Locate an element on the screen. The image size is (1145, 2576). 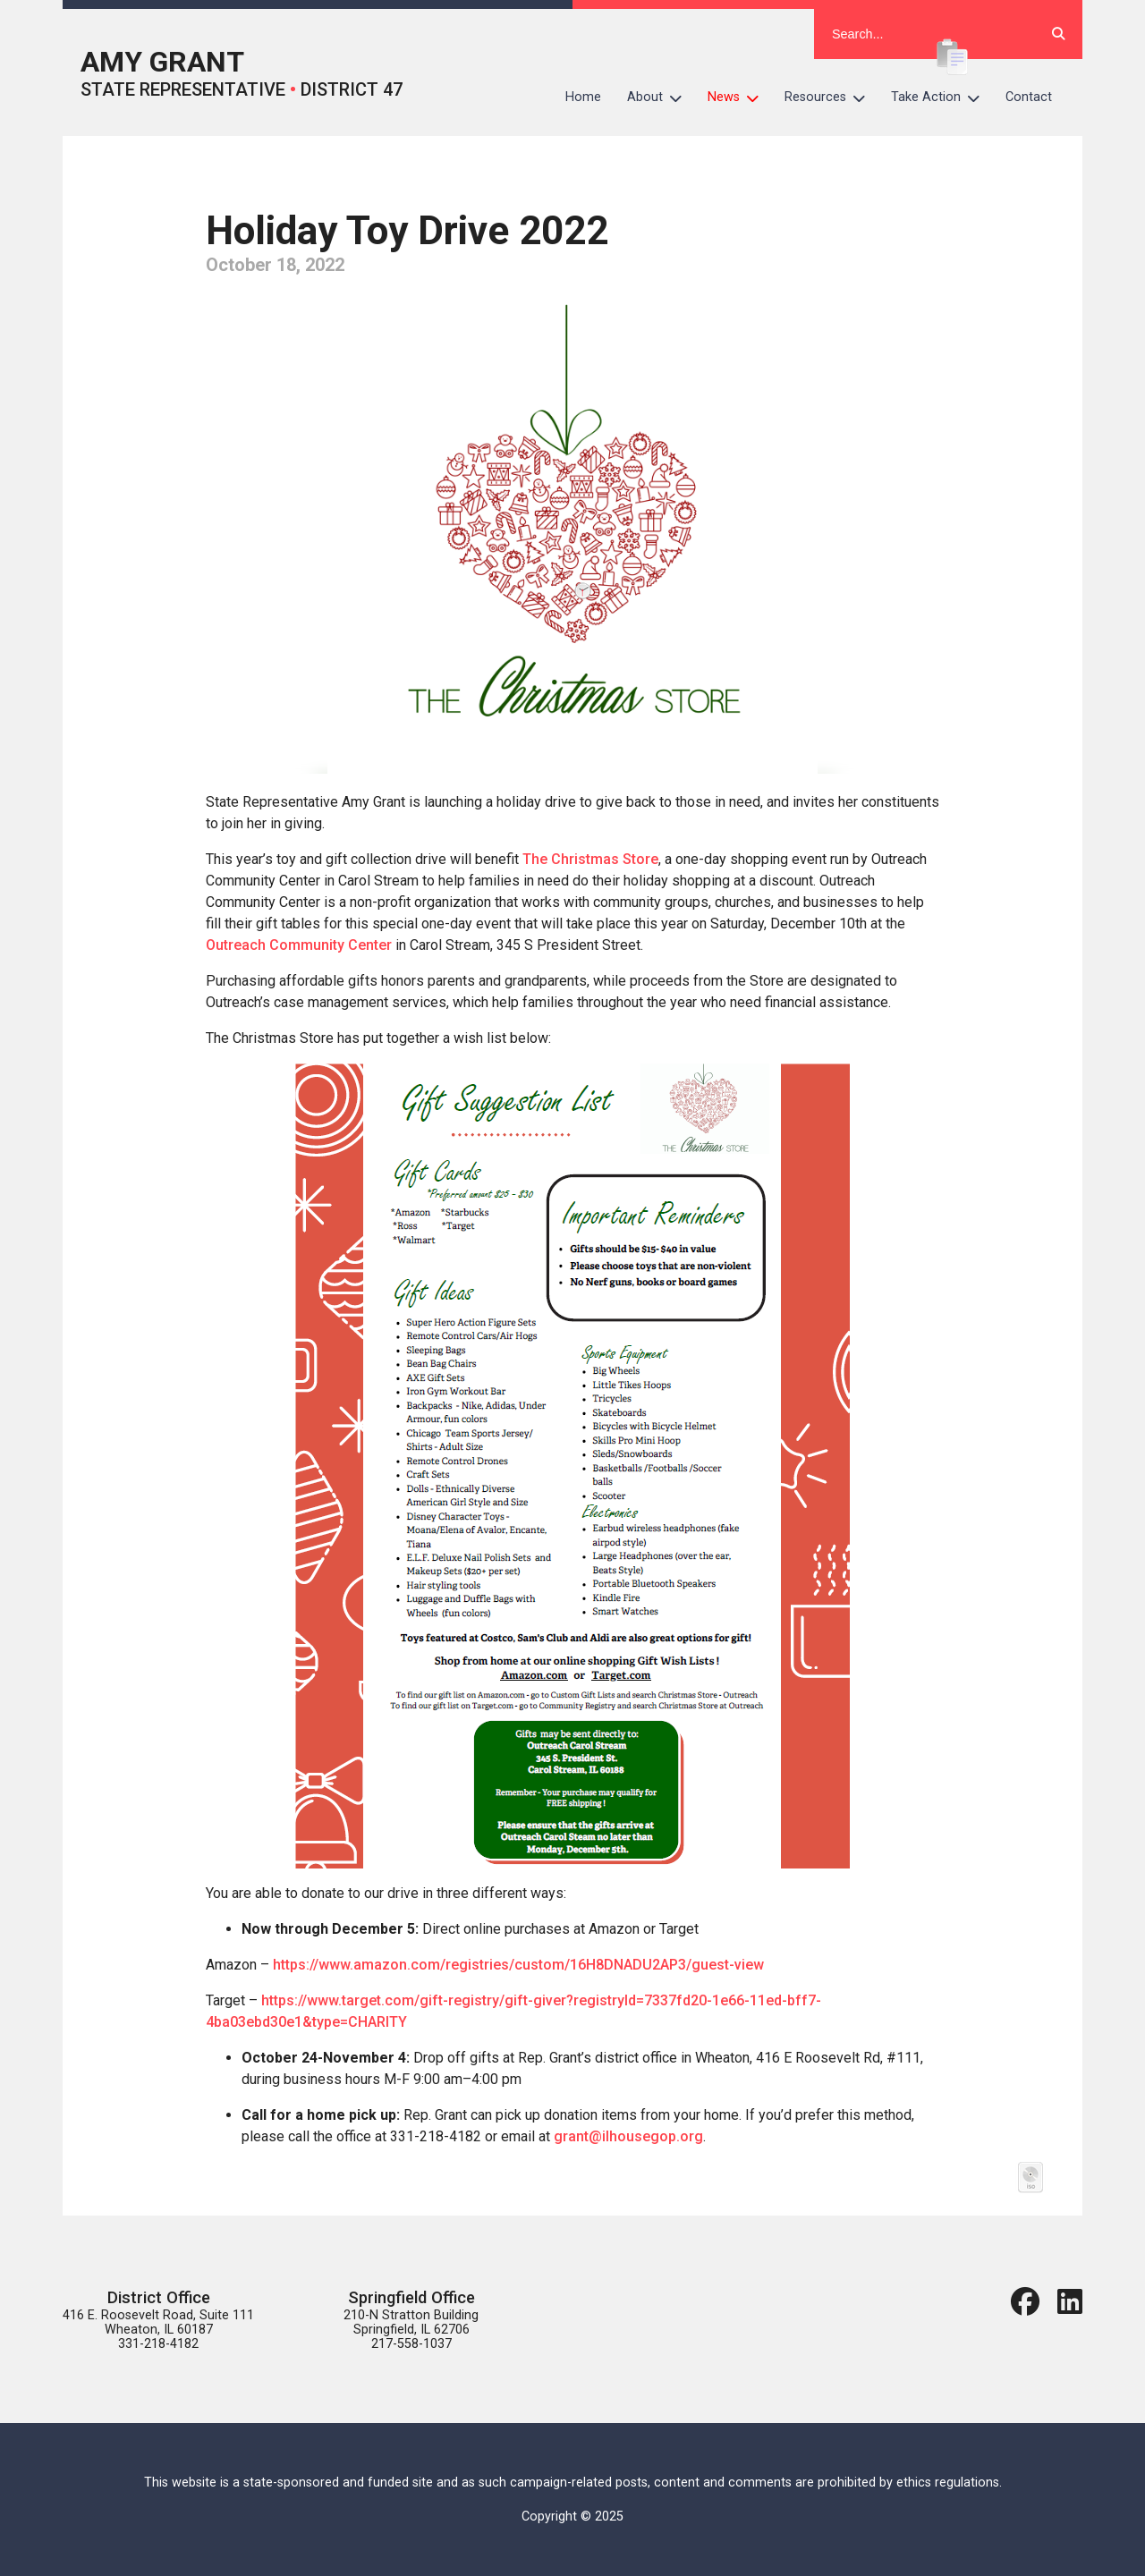
paste content from clipboard is located at coordinates (952, 56).